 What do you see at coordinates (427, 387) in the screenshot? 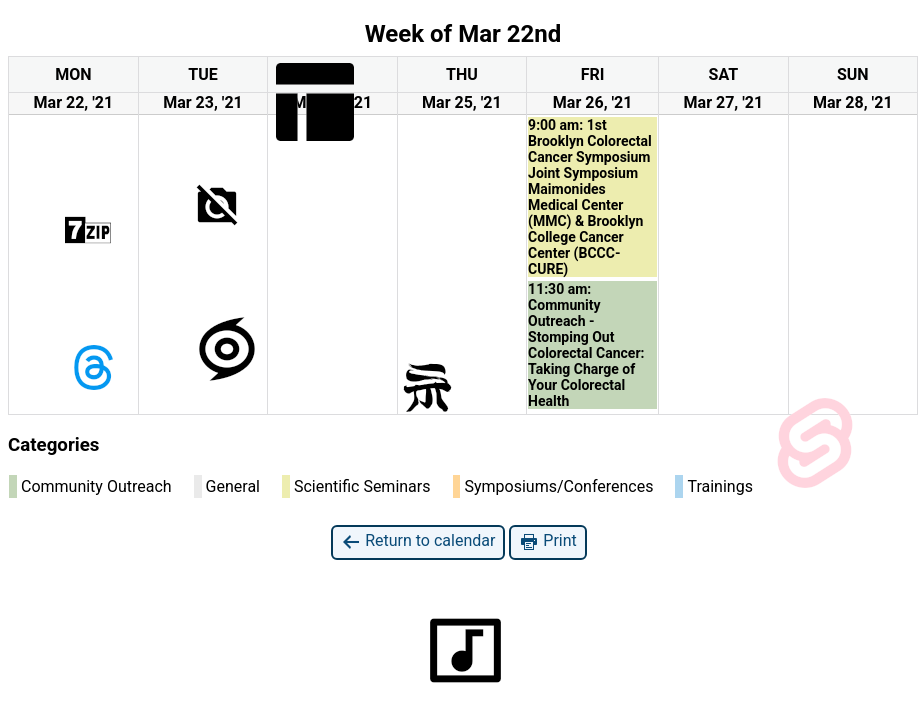
I see `open shikimori anime tracking app` at bounding box center [427, 387].